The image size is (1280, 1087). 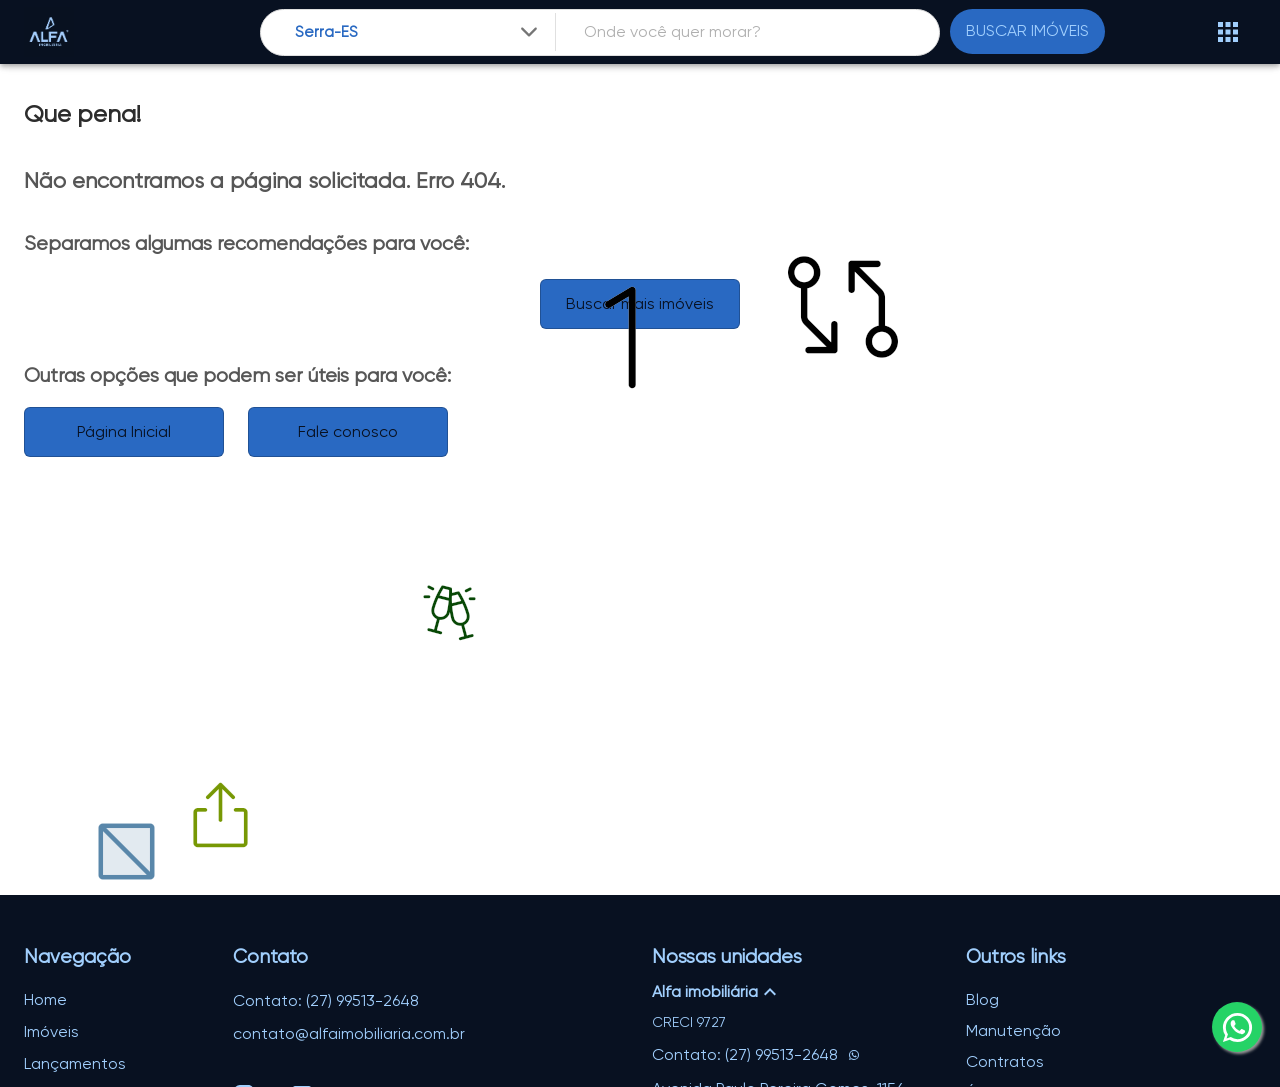 What do you see at coordinates (627, 337) in the screenshot?
I see `indicates first place or top ranking` at bounding box center [627, 337].